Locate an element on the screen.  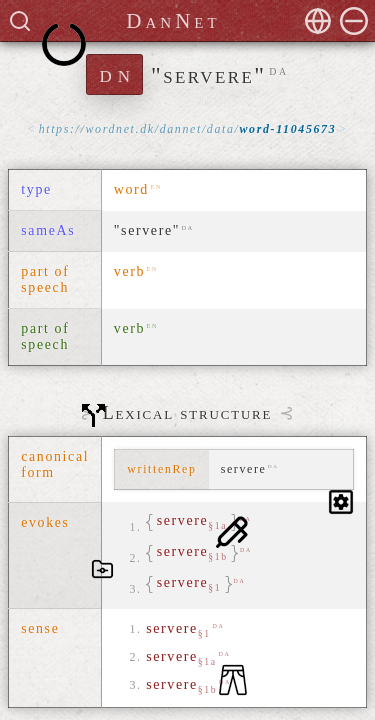
access application settings is located at coordinates (341, 502).